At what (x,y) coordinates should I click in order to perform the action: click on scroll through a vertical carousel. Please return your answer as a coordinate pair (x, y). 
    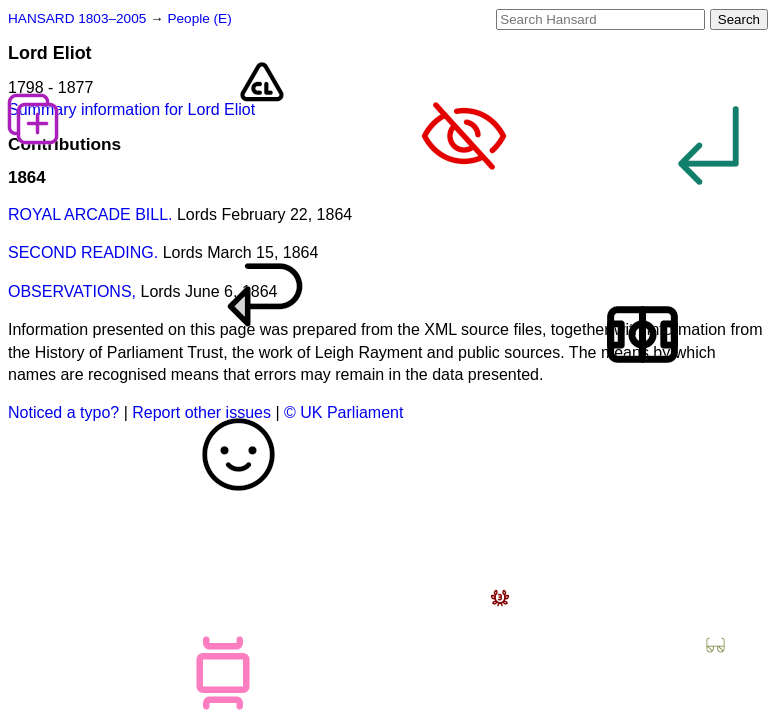
    Looking at the image, I should click on (223, 673).